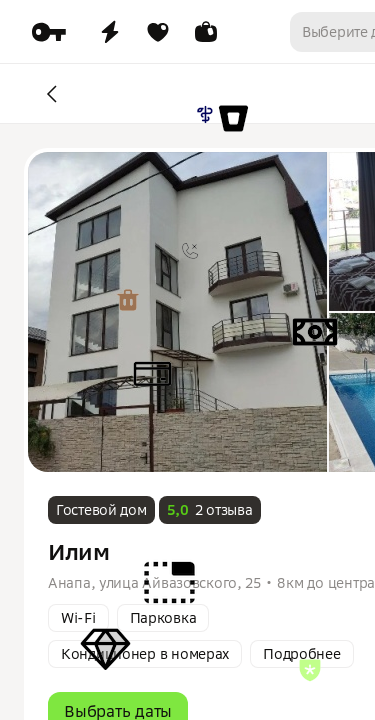  What do you see at coordinates (310, 669) in the screenshot?
I see `indicates premium or starred security feature` at bounding box center [310, 669].